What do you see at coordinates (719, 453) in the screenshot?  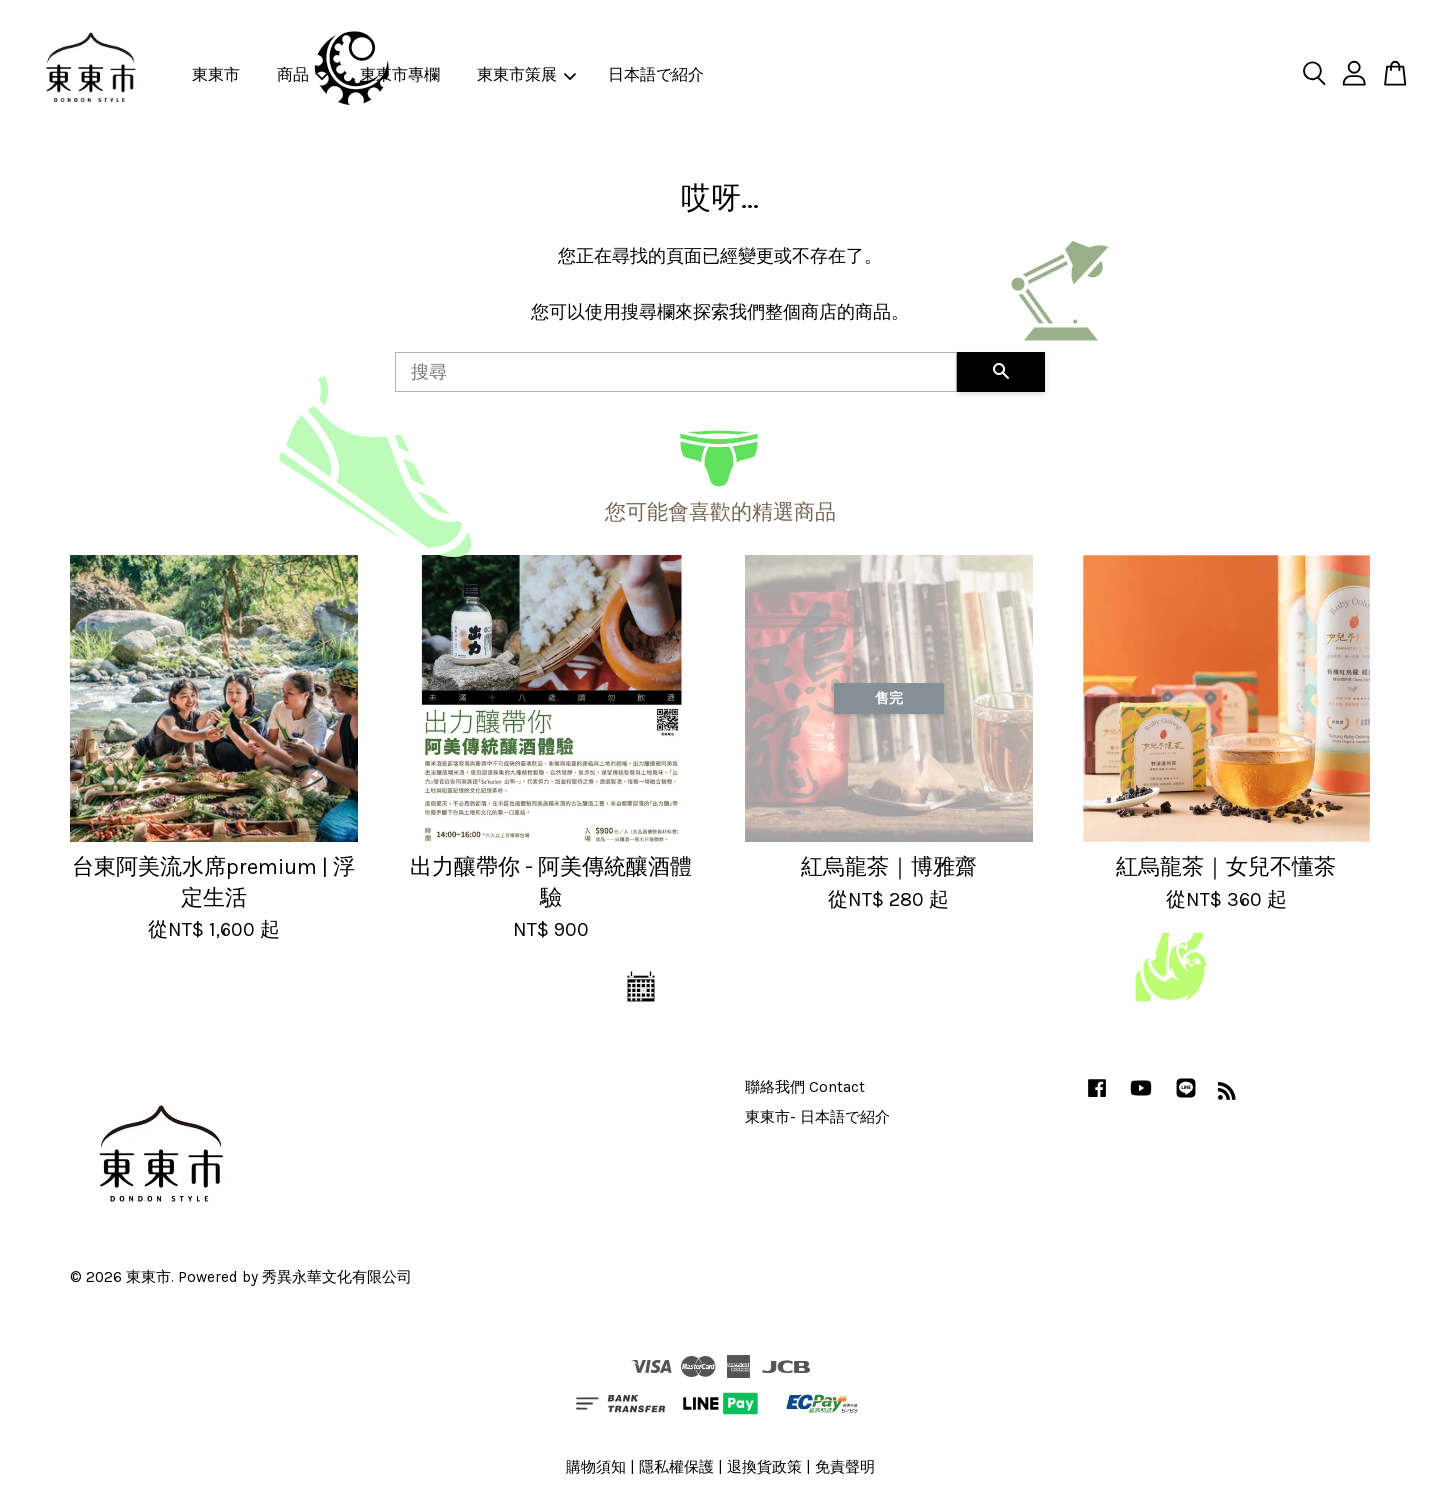 I see `browse underwear or intimate apparel category` at bounding box center [719, 453].